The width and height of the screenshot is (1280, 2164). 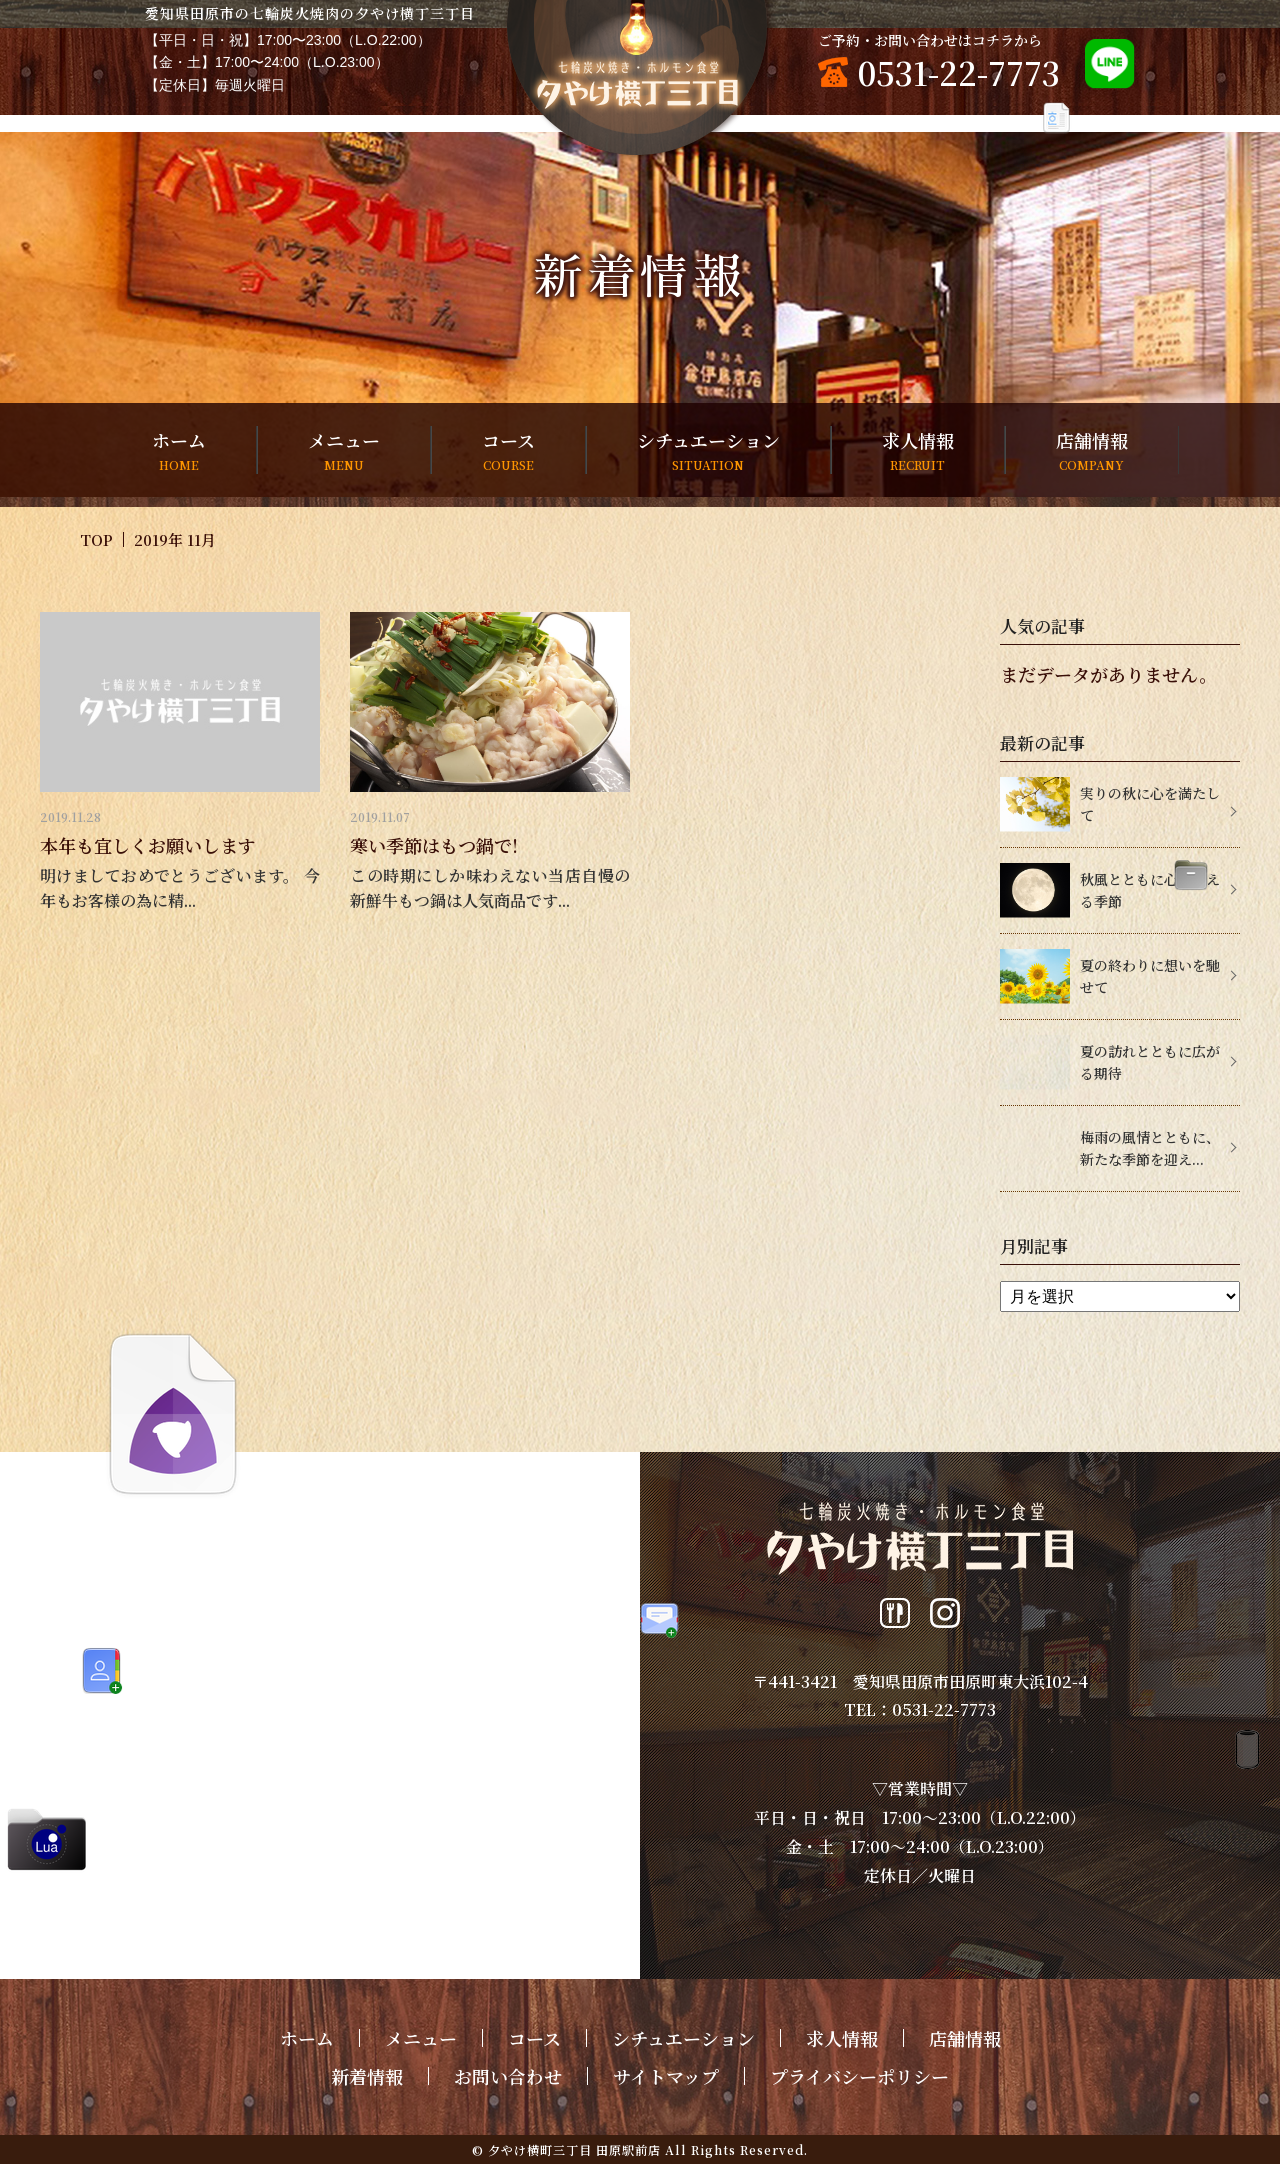 I want to click on compose a new email message, so click(x=659, y=1618).